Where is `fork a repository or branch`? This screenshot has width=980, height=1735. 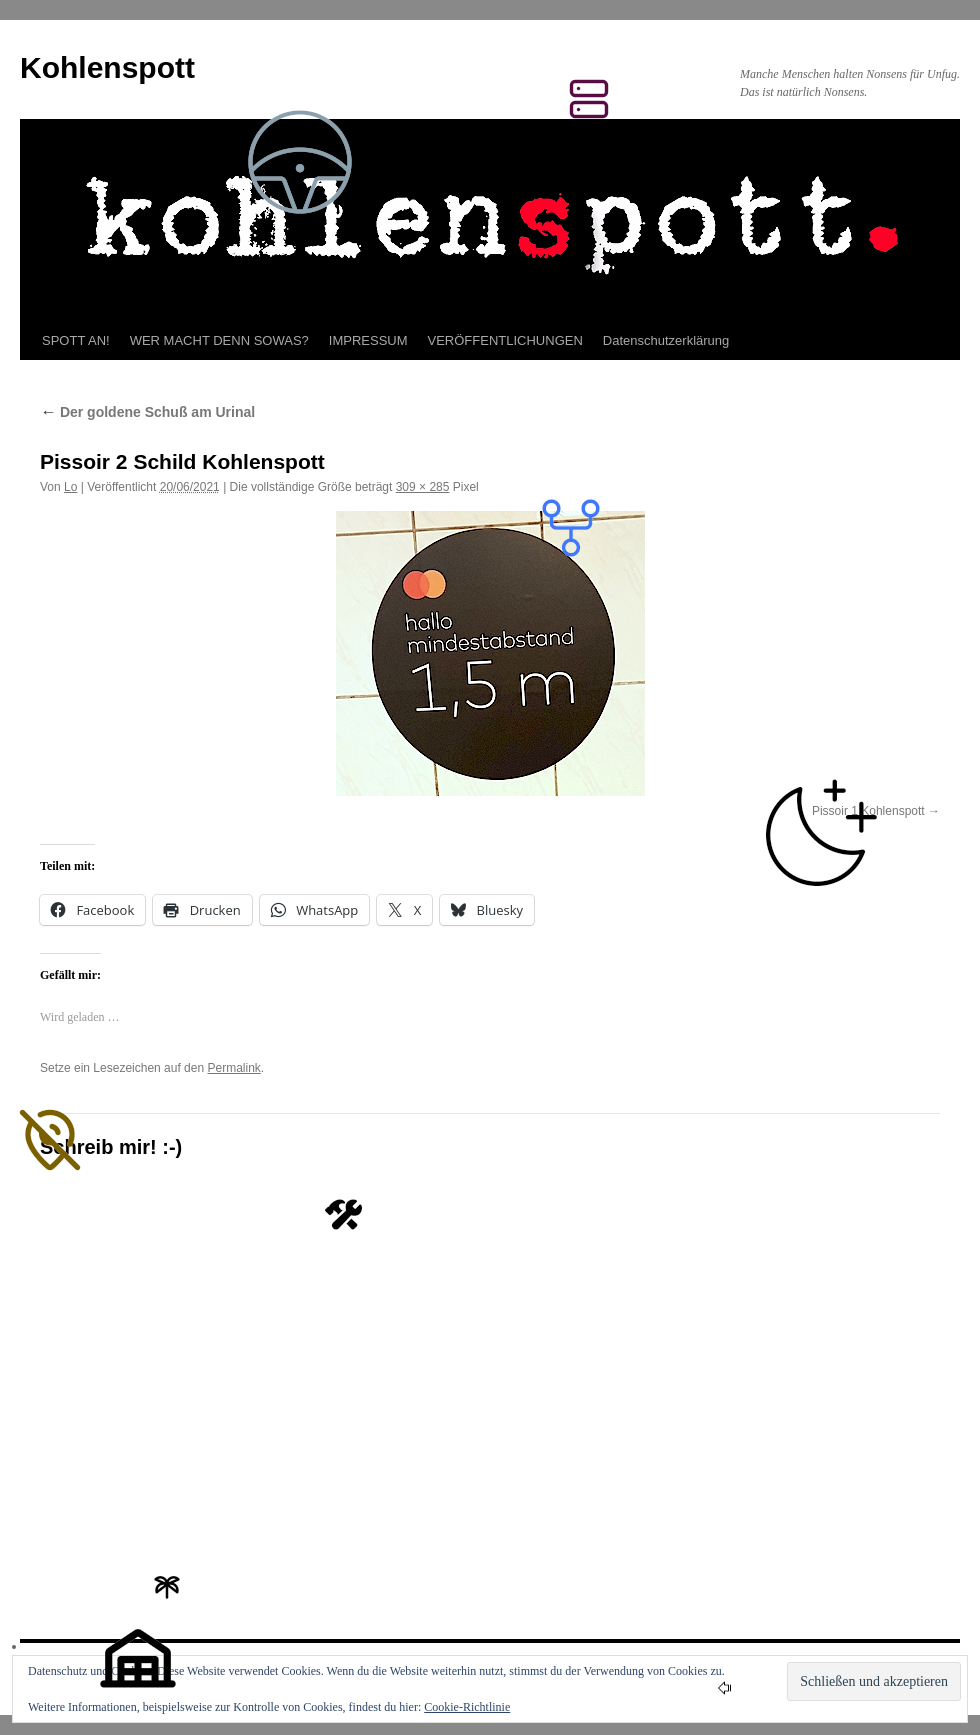 fork a repository or branch is located at coordinates (571, 528).